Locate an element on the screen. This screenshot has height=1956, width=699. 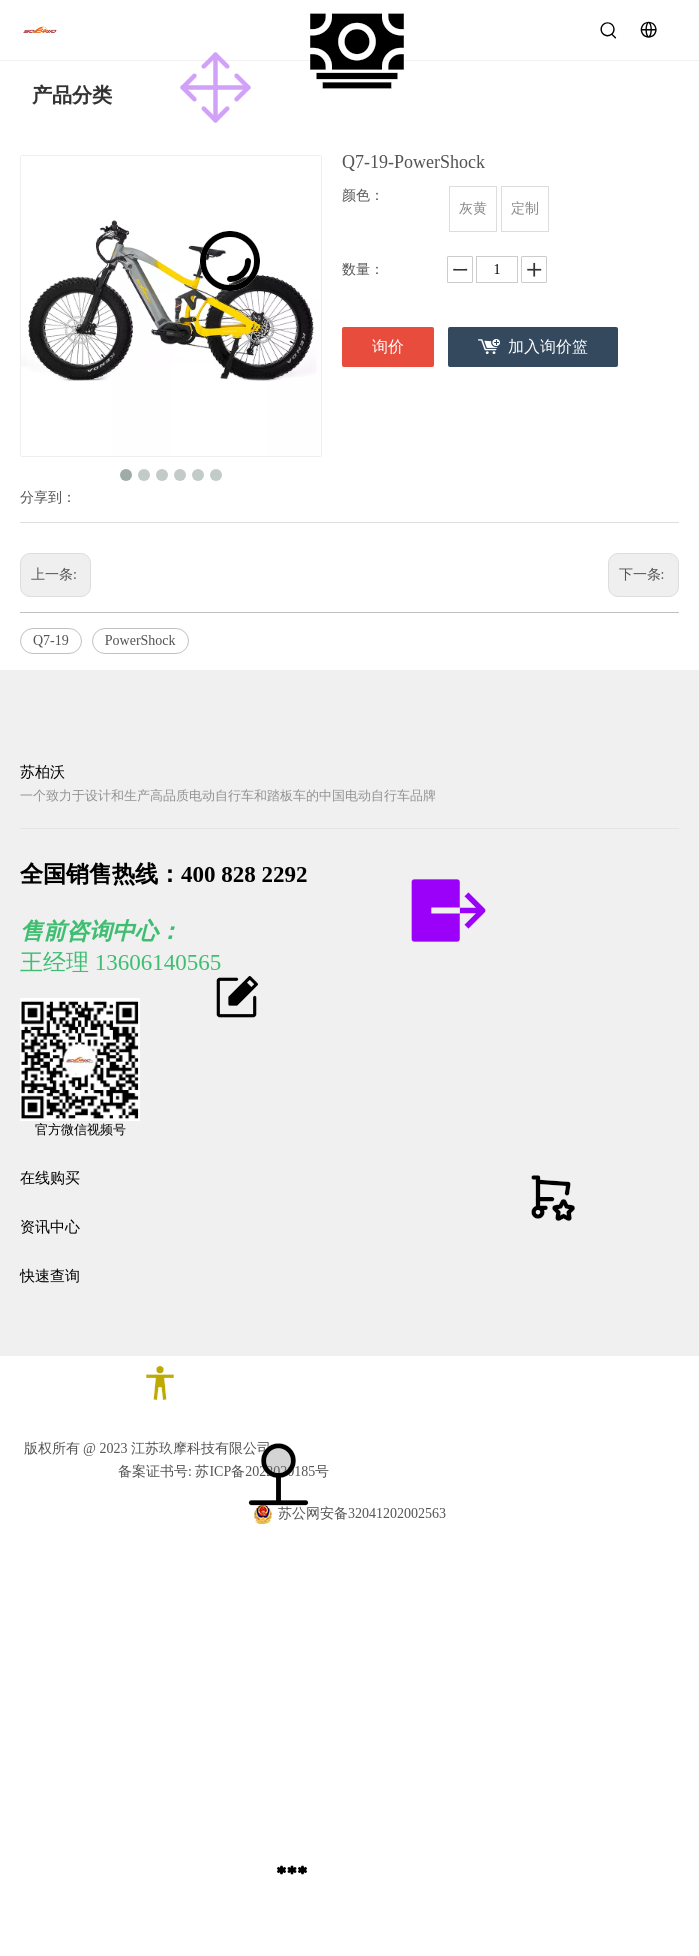
compose a new note is located at coordinates (236, 997).